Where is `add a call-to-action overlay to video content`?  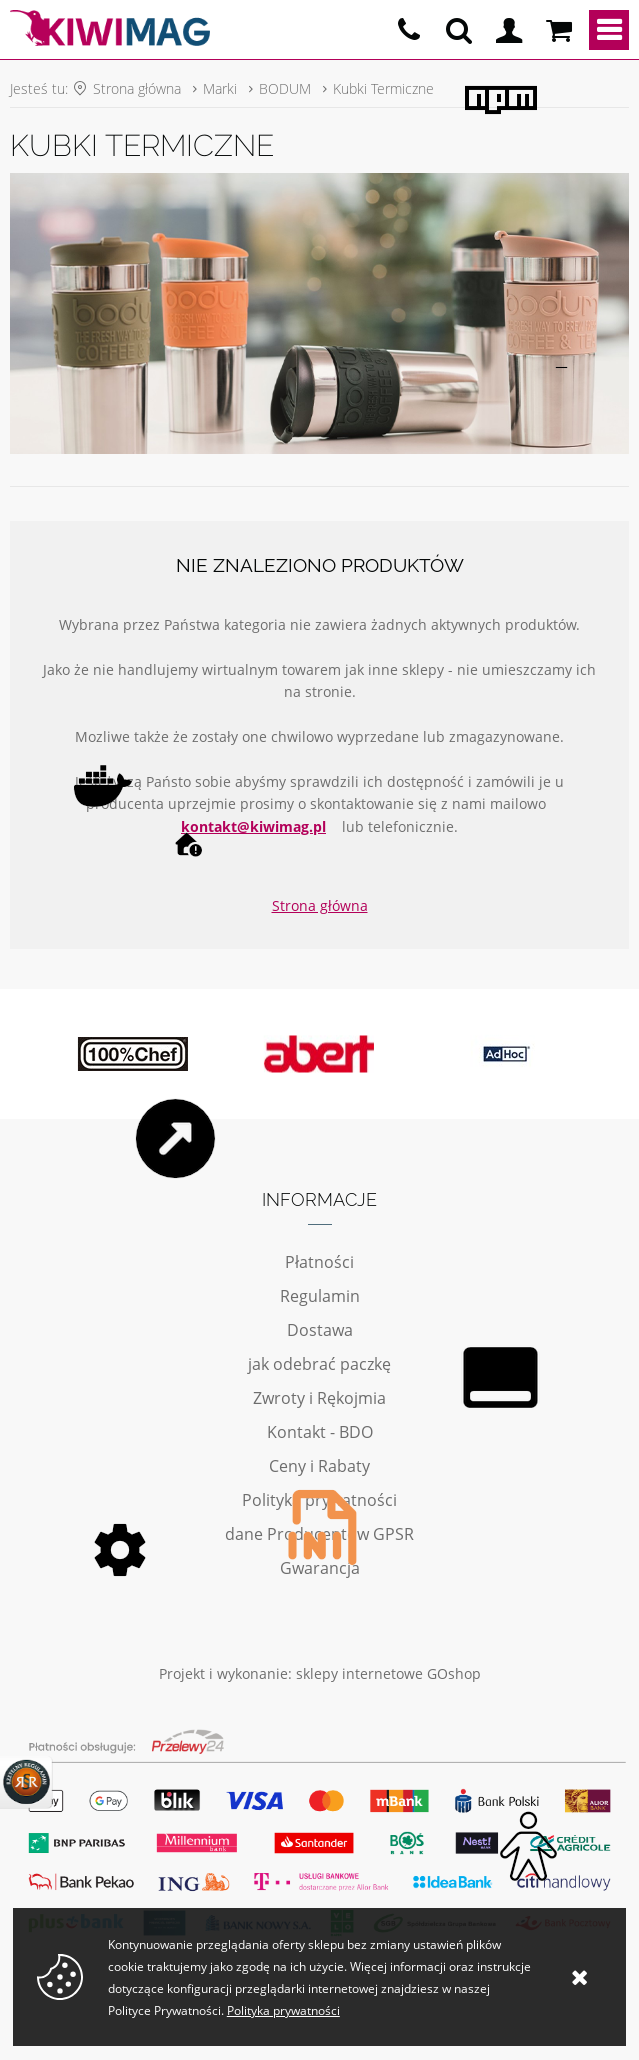 add a call-to-action overlay to video content is located at coordinates (500, 1377).